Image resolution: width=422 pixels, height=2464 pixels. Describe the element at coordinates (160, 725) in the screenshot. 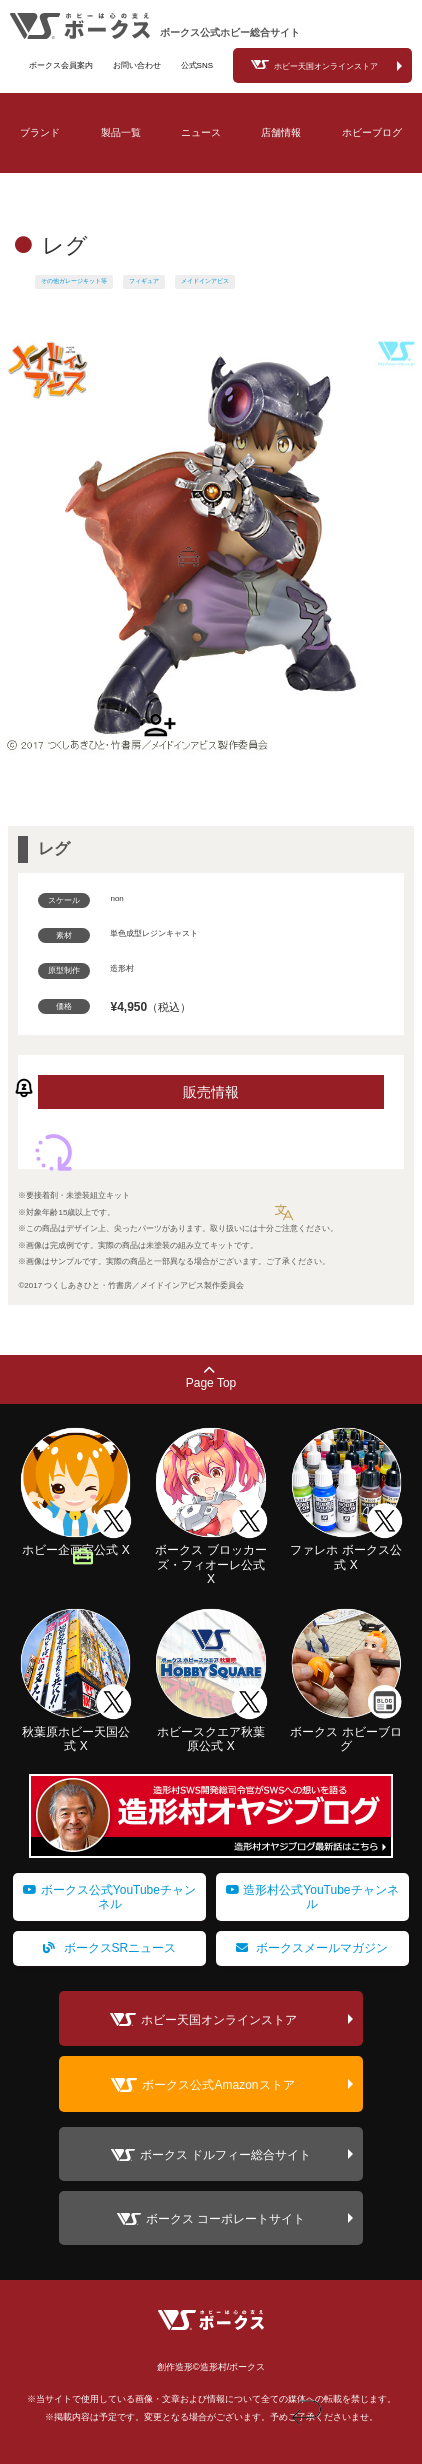

I see `add a new contact or friend` at that location.